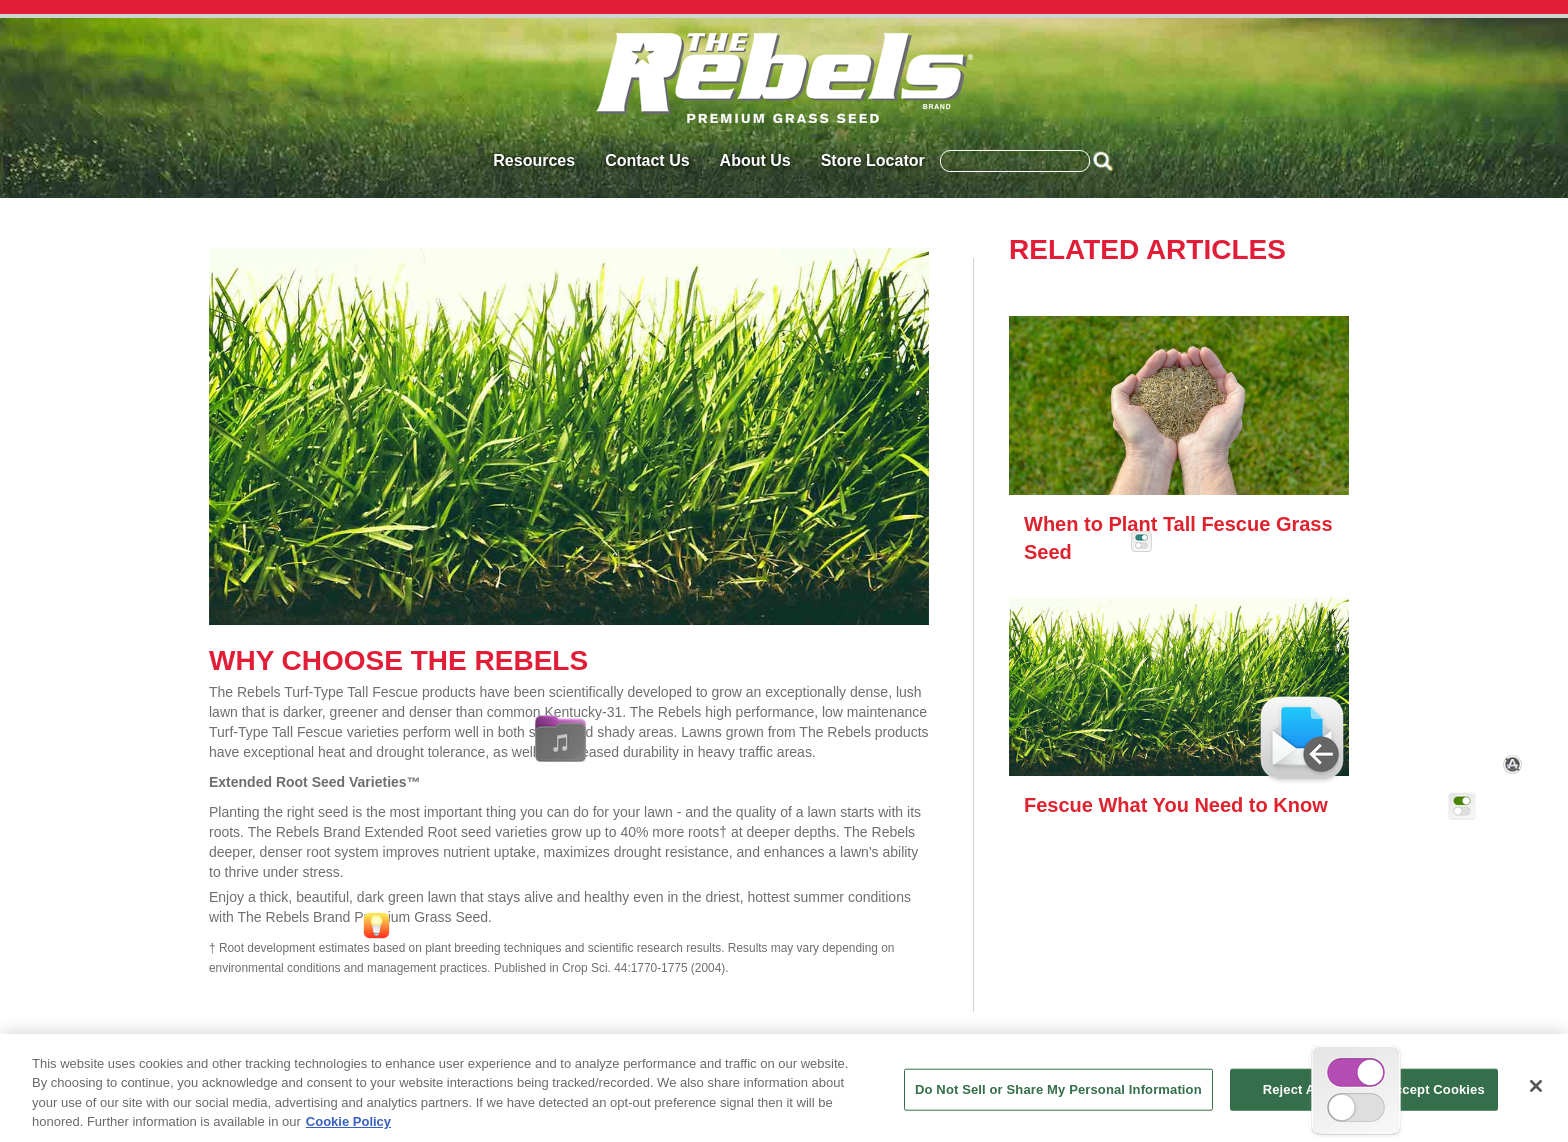  What do you see at coordinates (1462, 806) in the screenshot?
I see `open system settings or preferences` at bounding box center [1462, 806].